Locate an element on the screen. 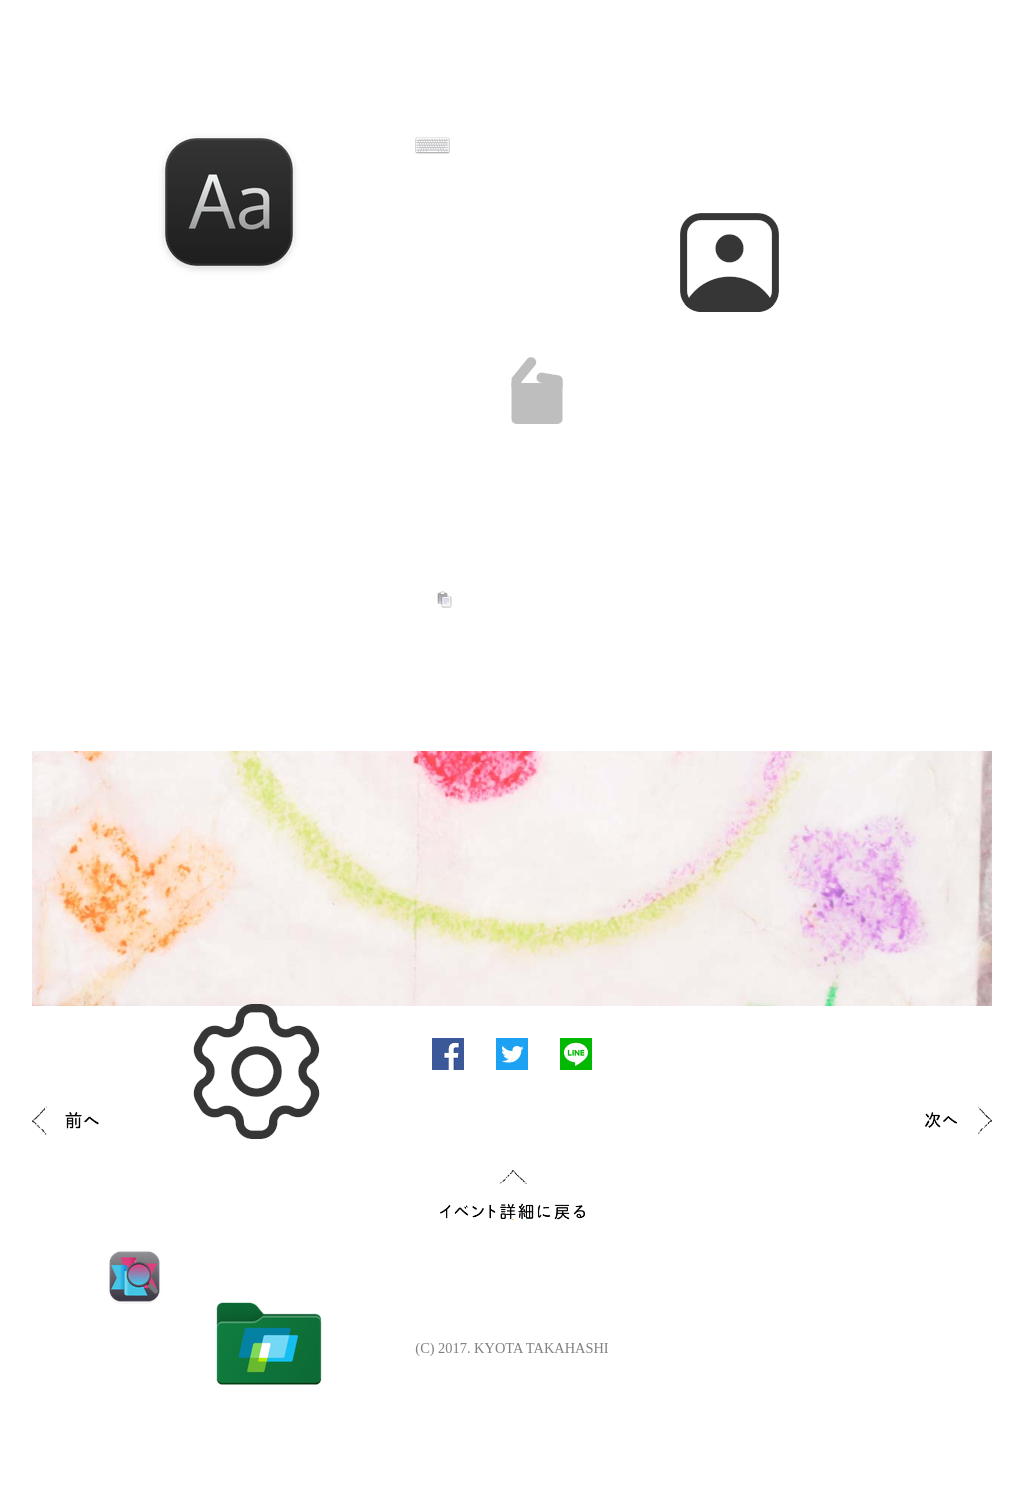 The width and height of the screenshot is (1024, 1485). connect an external keyboard is located at coordinates (432, 145).